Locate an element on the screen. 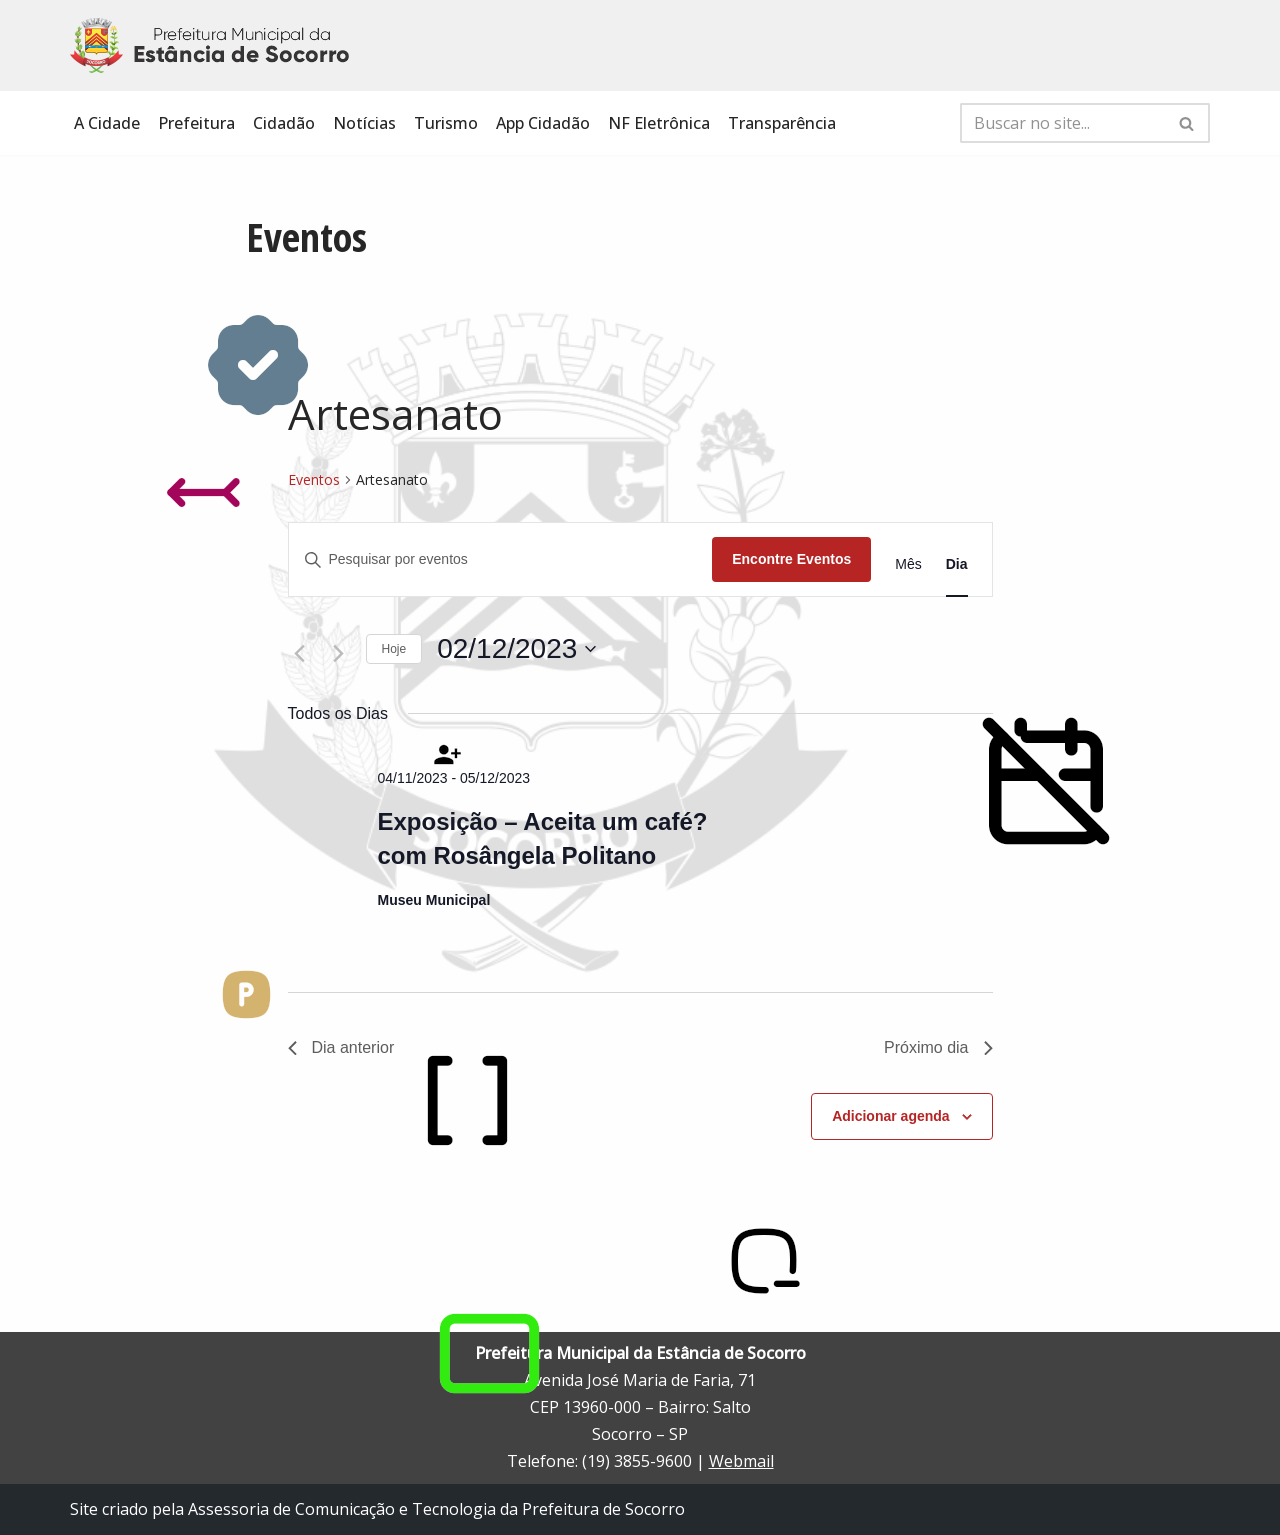 The image size is (1280, 1535). indicates parking availability or location is located at coordinates (246, 994).